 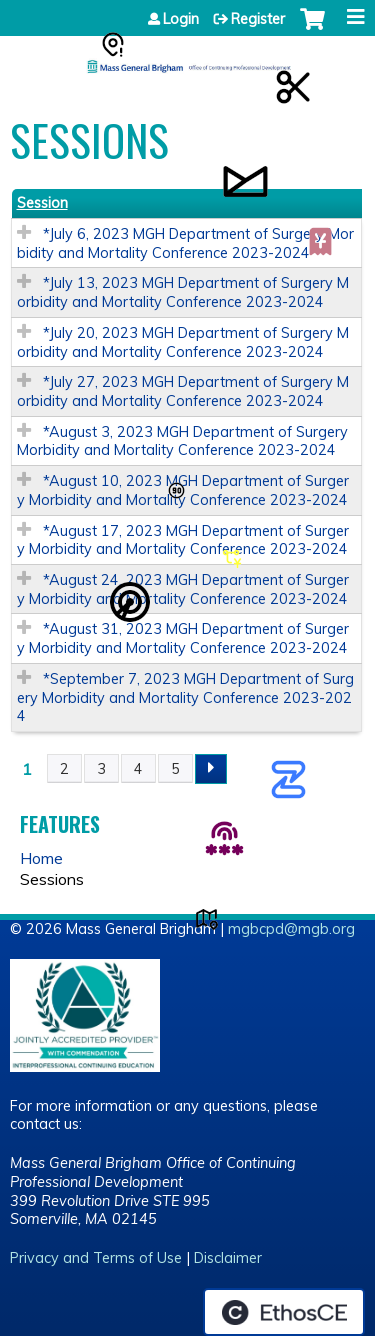 I want to click on transfer funds in yuan currency, so click(x=232, y=559).